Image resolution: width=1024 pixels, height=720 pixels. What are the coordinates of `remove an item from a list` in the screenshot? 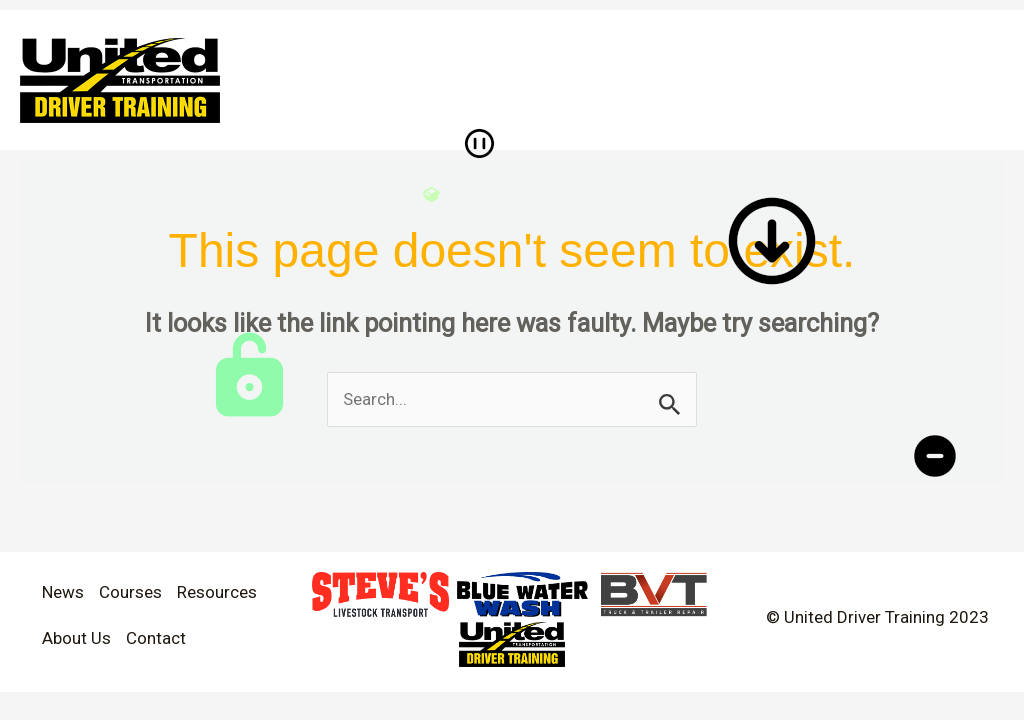 It's located at (935, 456).